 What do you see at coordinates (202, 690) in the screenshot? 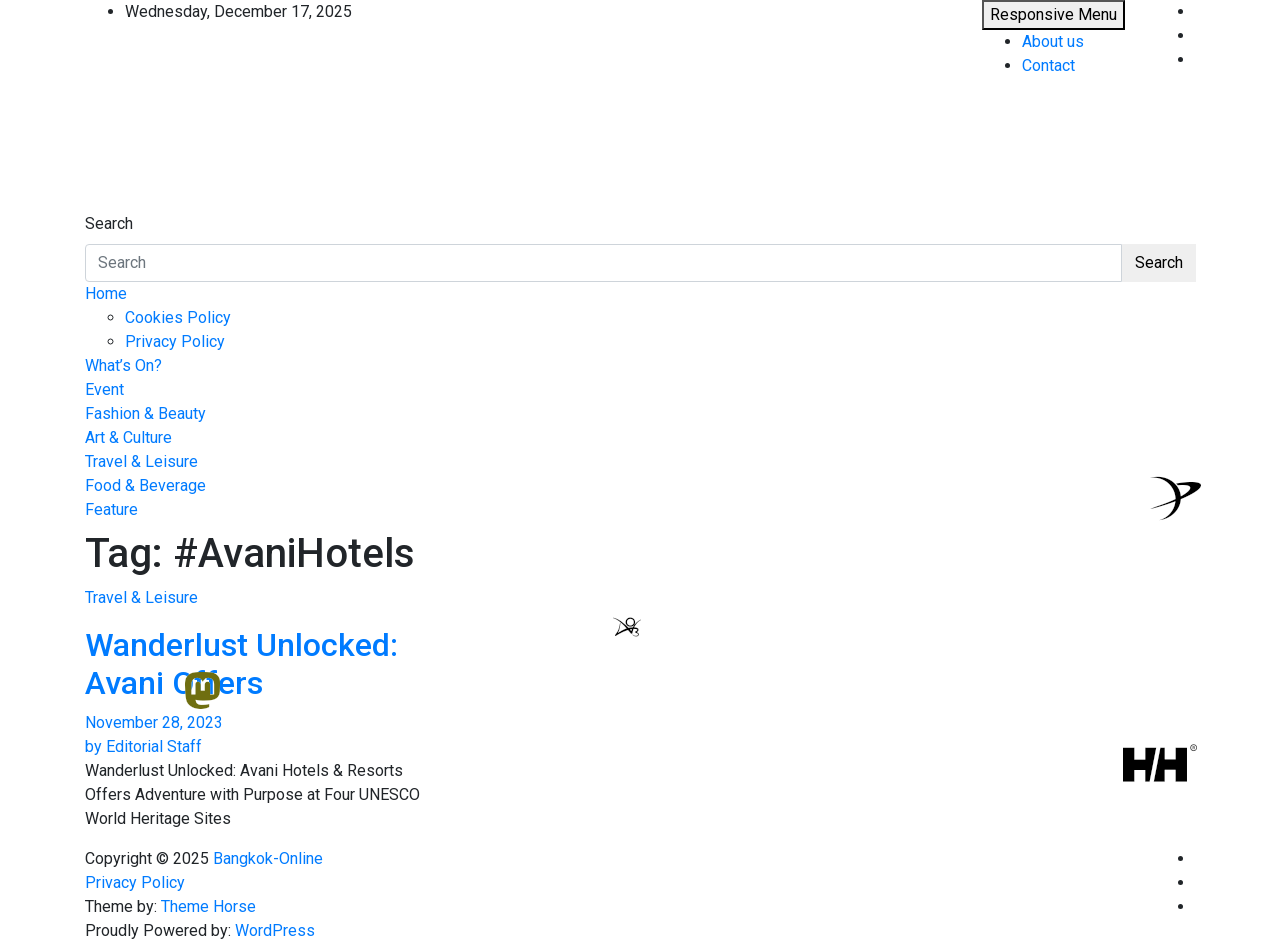
I see `open the Mastodon app` at bounding box center [202, 690].